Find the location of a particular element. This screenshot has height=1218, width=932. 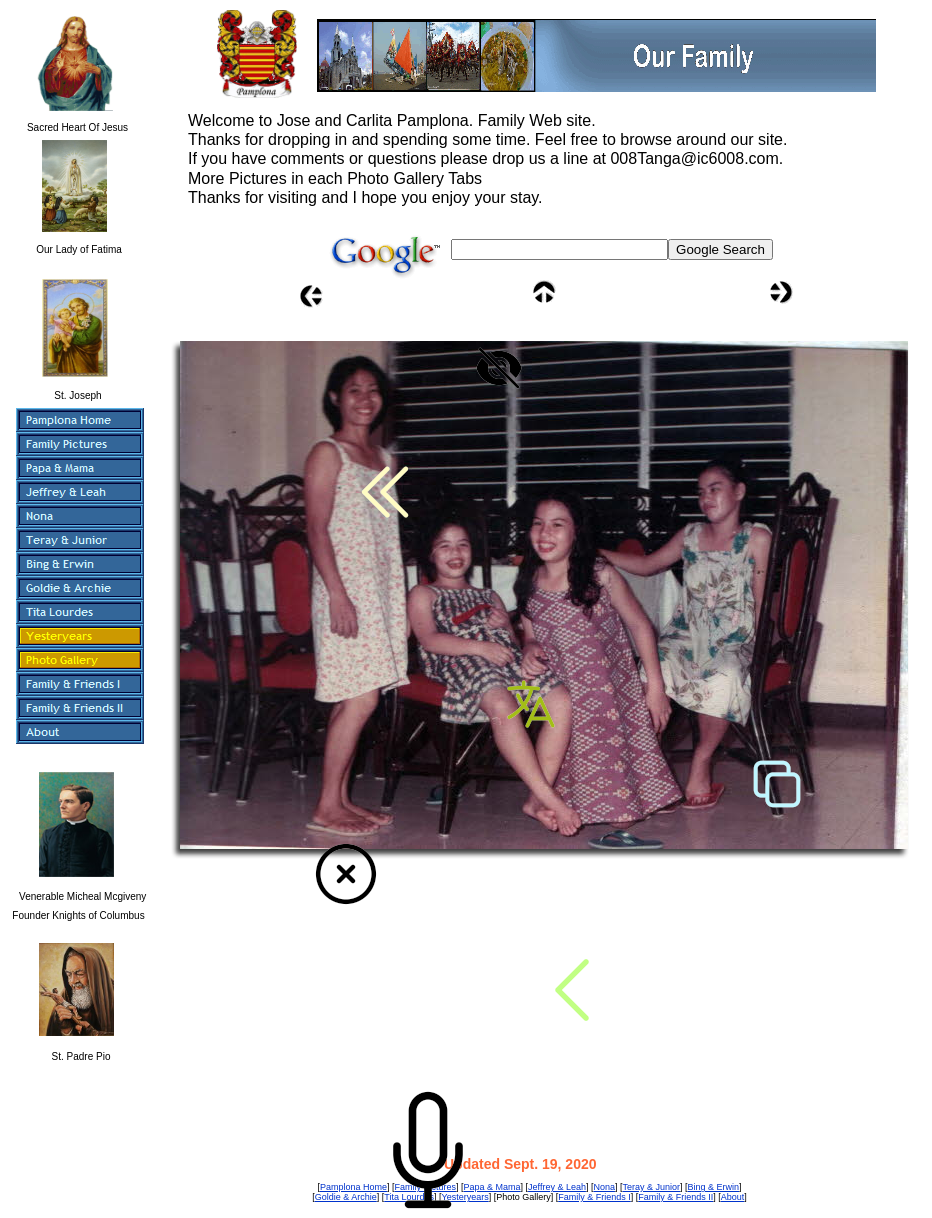

go back to the previous screen is located at coordinates (572, 990).